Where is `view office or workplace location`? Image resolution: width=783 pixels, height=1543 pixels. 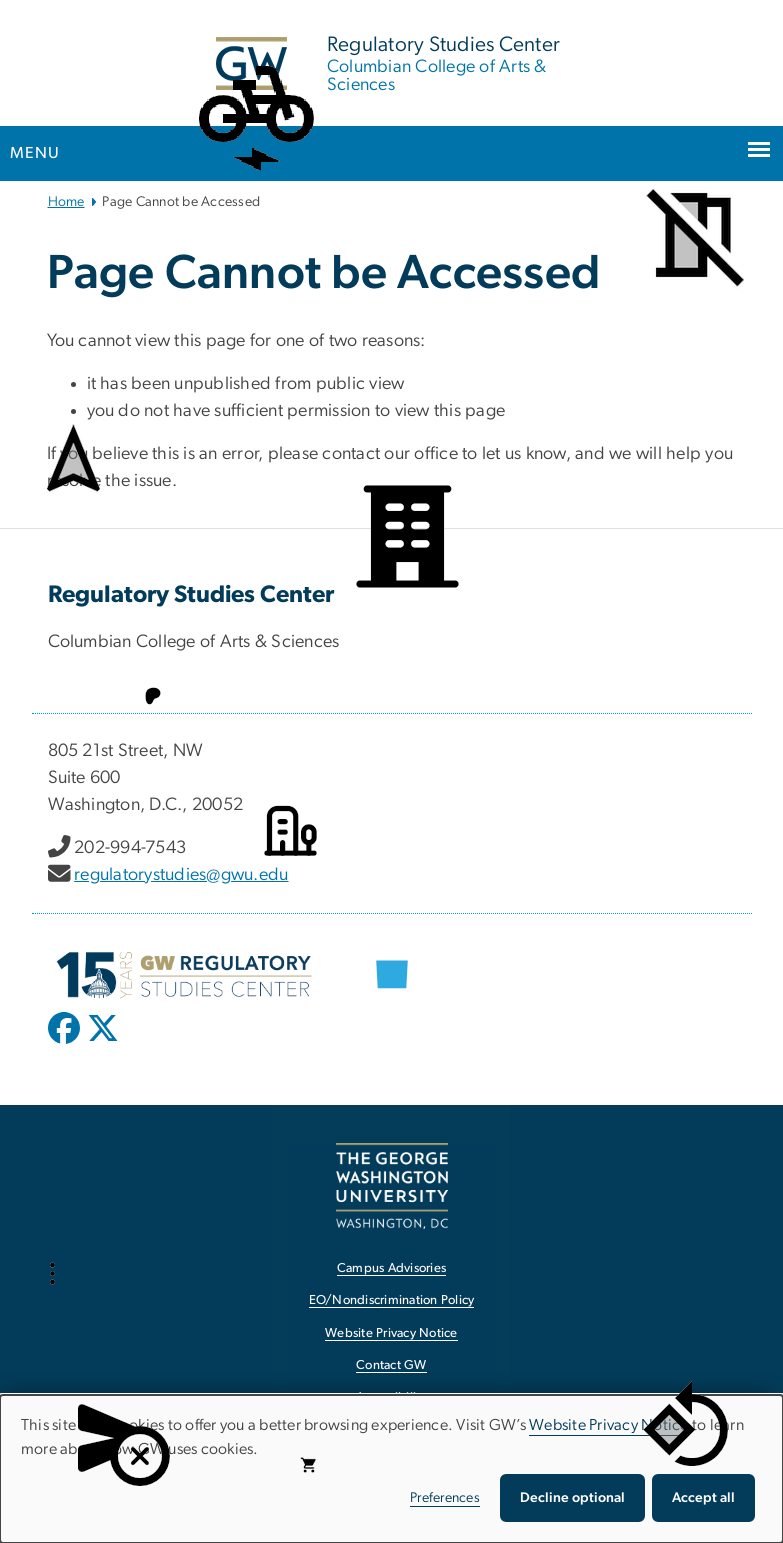 view office or workplace location is located at coordinates (407, 536).